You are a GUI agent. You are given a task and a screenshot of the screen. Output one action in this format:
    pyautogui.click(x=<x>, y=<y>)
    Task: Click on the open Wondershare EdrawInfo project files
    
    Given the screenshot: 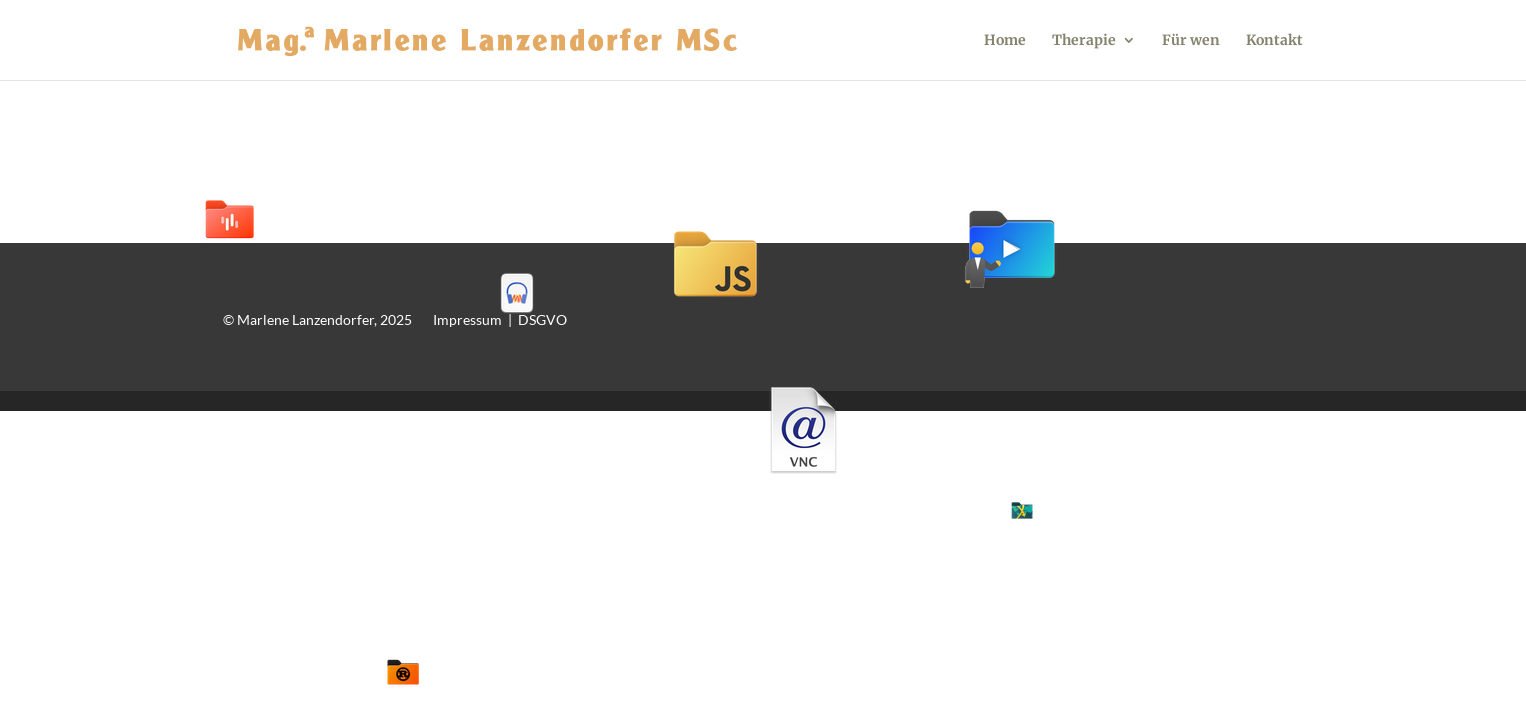 What is the action you would take?
    pyautogui.click(x=229, y=220)
    